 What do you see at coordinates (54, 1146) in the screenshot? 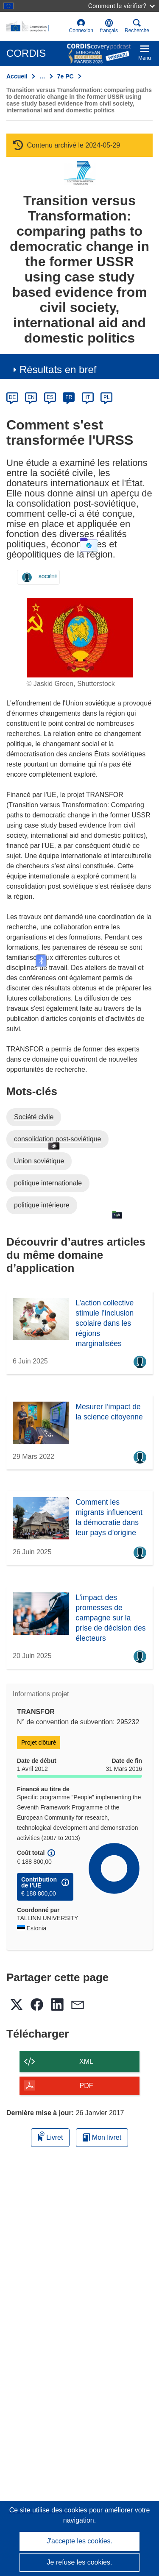
I see `folder containing bevy game engine project files` at bounding box center [54, 1146].